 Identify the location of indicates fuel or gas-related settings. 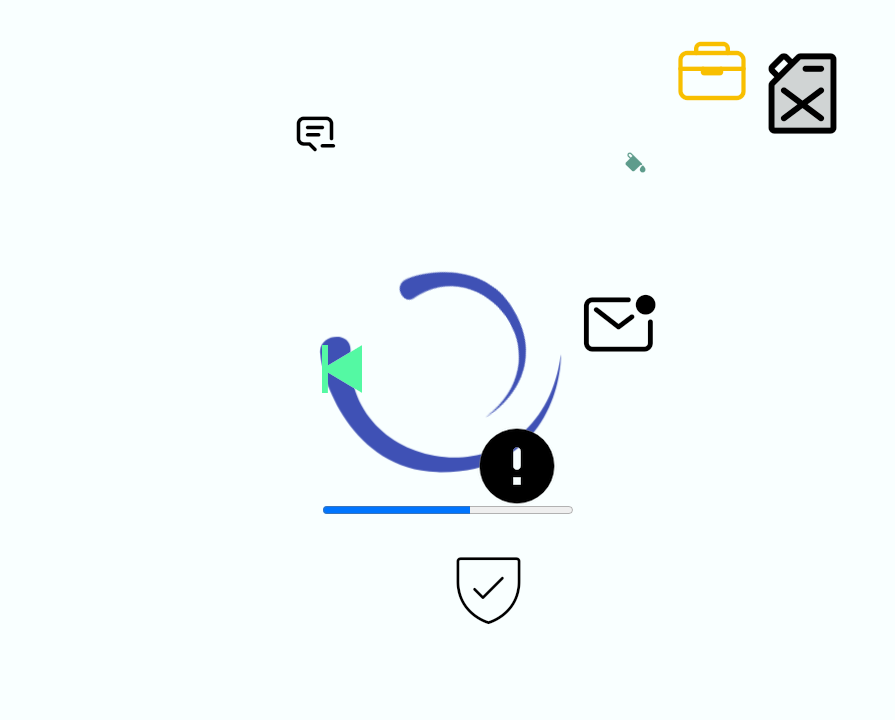
(802, 93).